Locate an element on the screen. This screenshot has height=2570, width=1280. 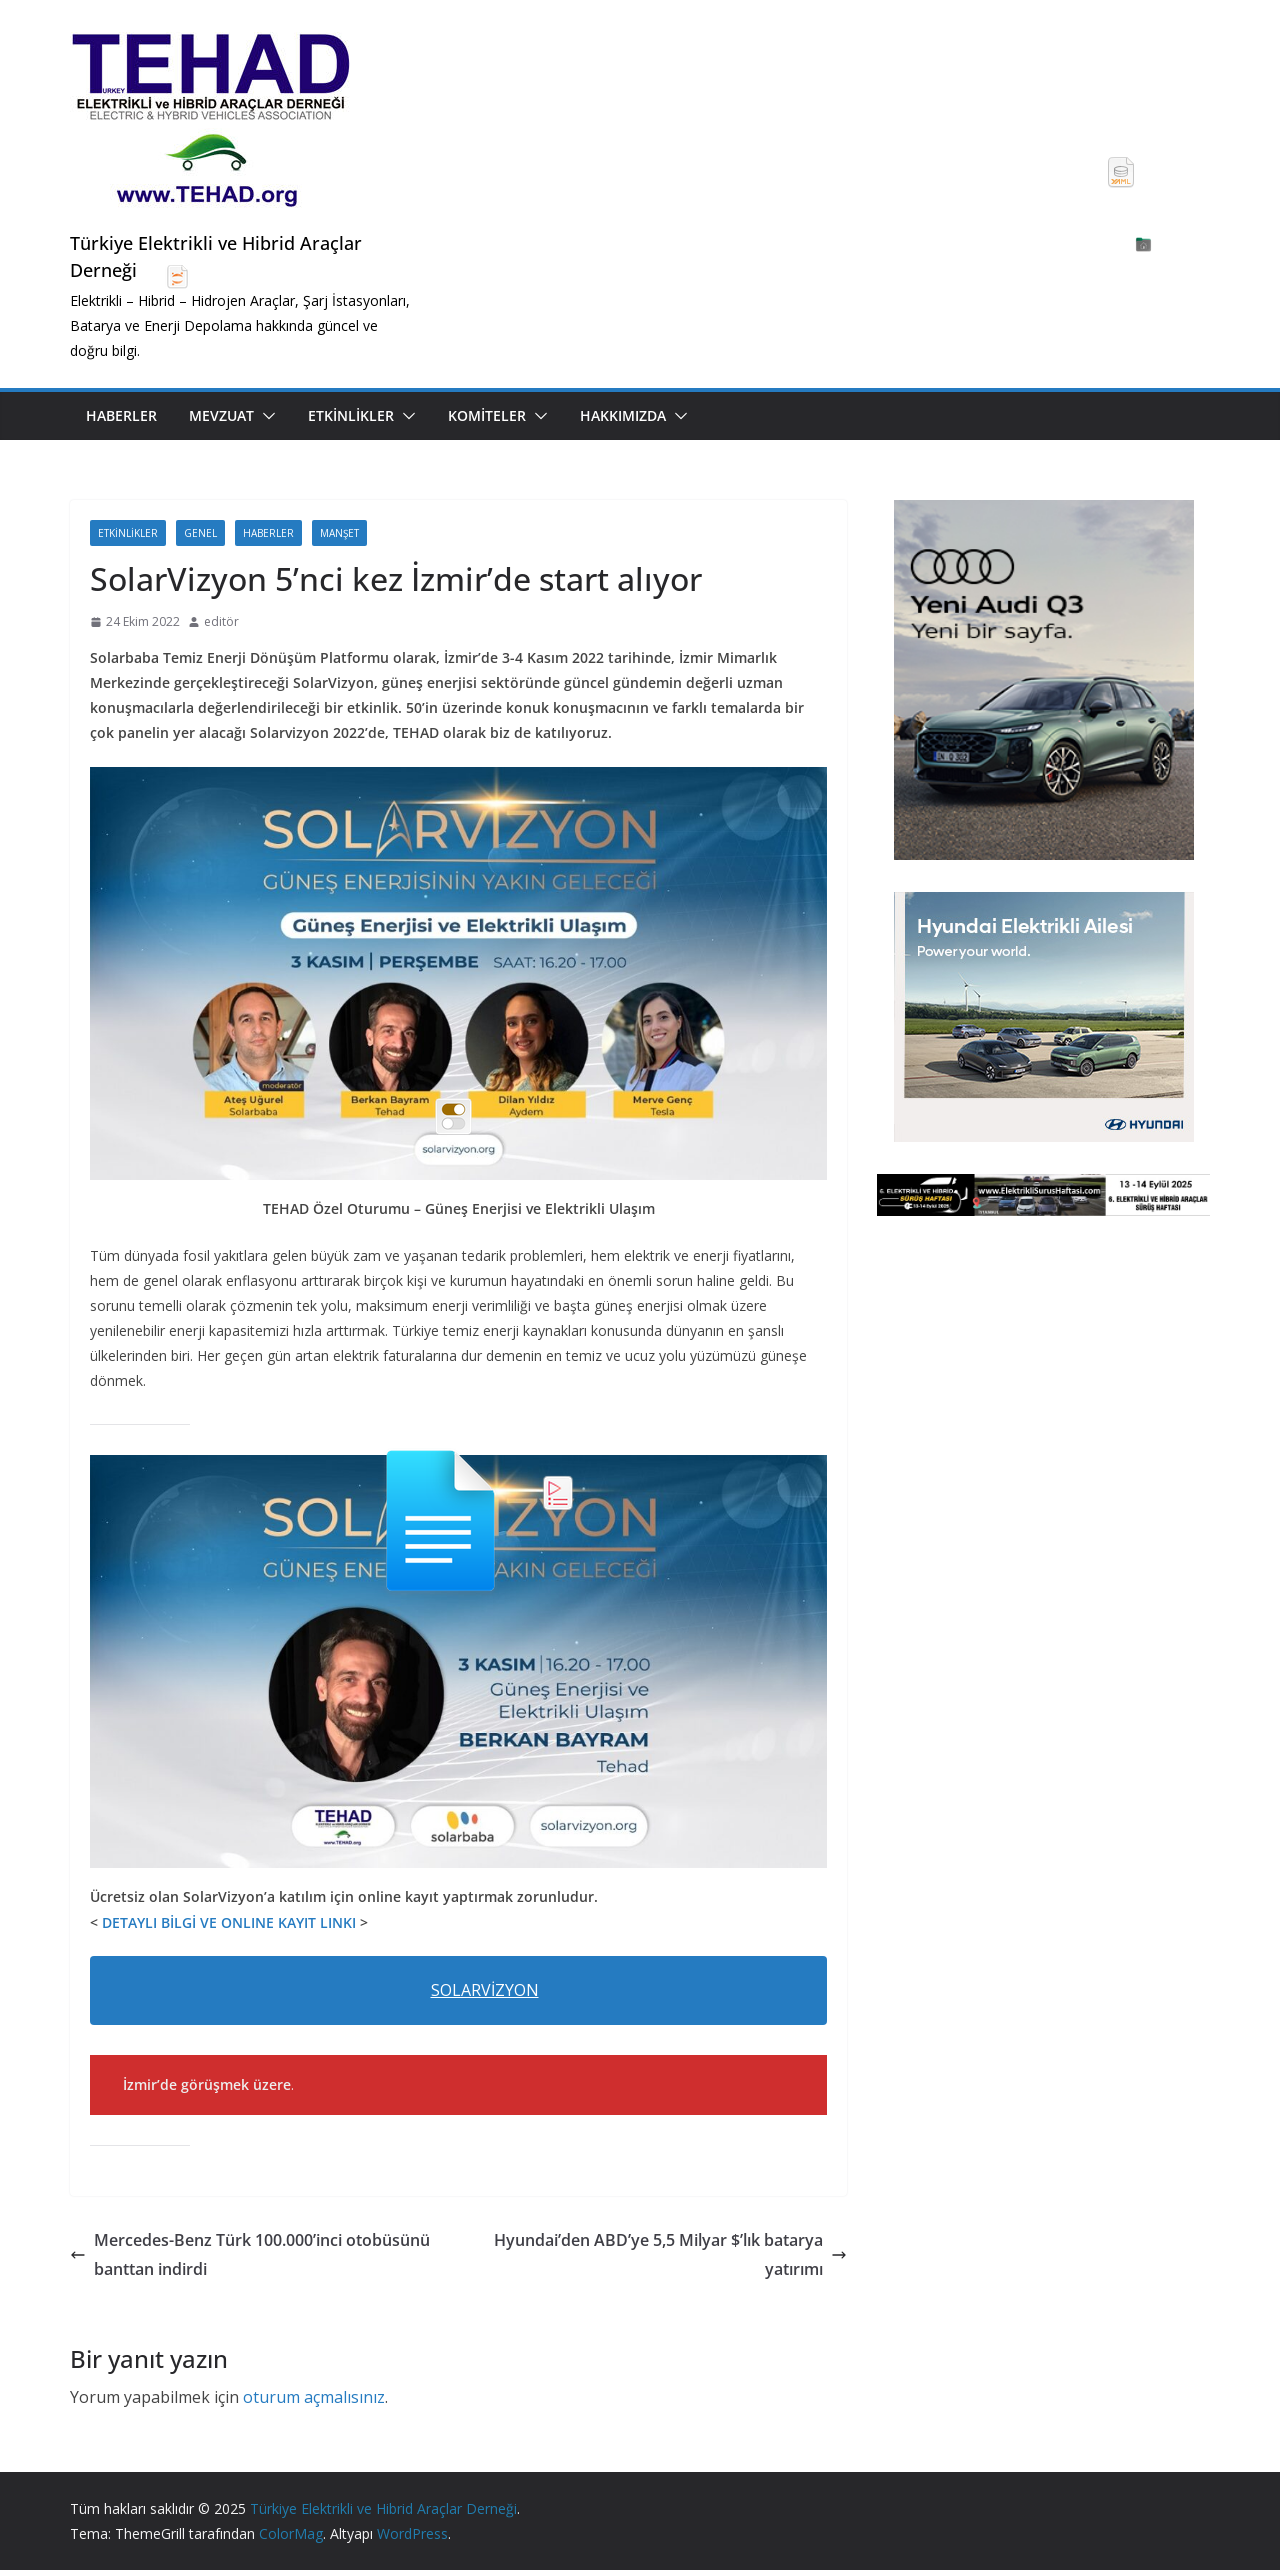
a yaml configuration file is located at coordinates (1121, 172).